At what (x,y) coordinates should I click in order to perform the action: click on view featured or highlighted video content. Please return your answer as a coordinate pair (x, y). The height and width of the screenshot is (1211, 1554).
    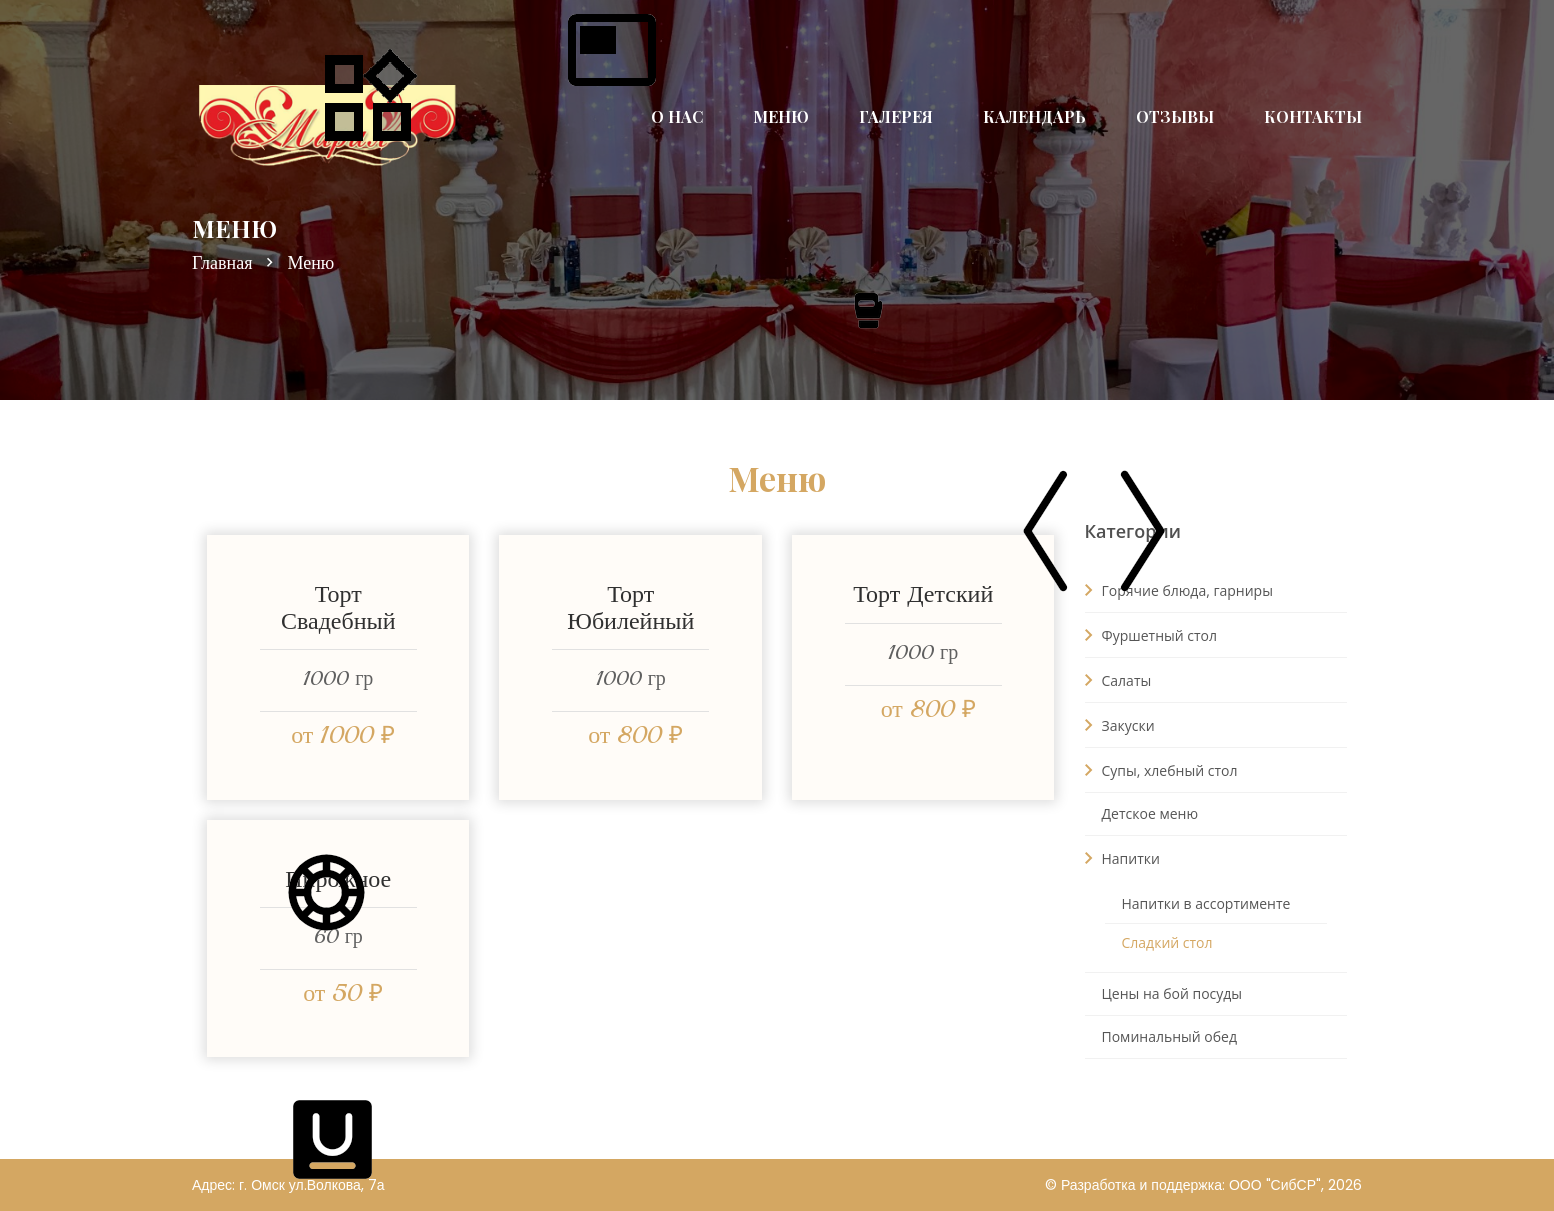
    Looking at the image, I should click on (612, 50).